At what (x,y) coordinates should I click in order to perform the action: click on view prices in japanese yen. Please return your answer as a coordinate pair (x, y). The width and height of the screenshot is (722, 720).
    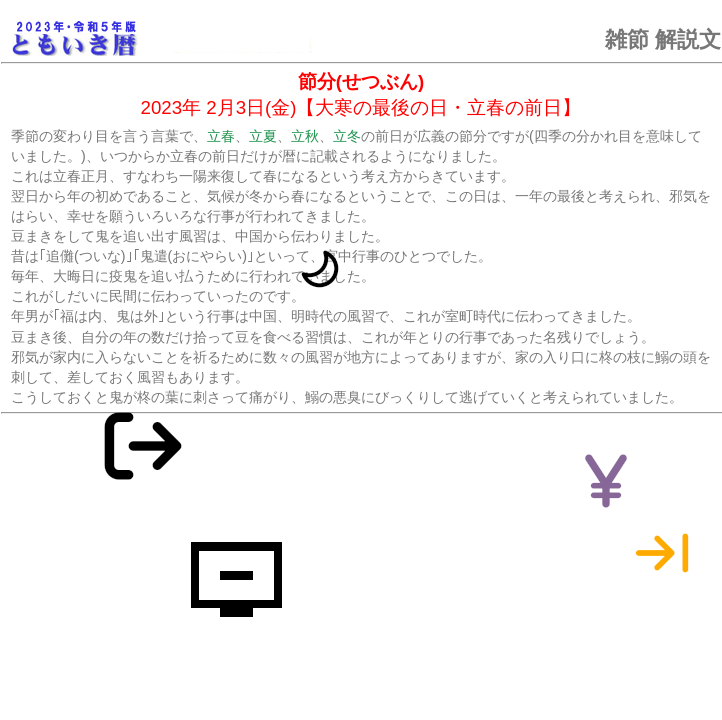
    Looking at the image, I should click on (606, 481).